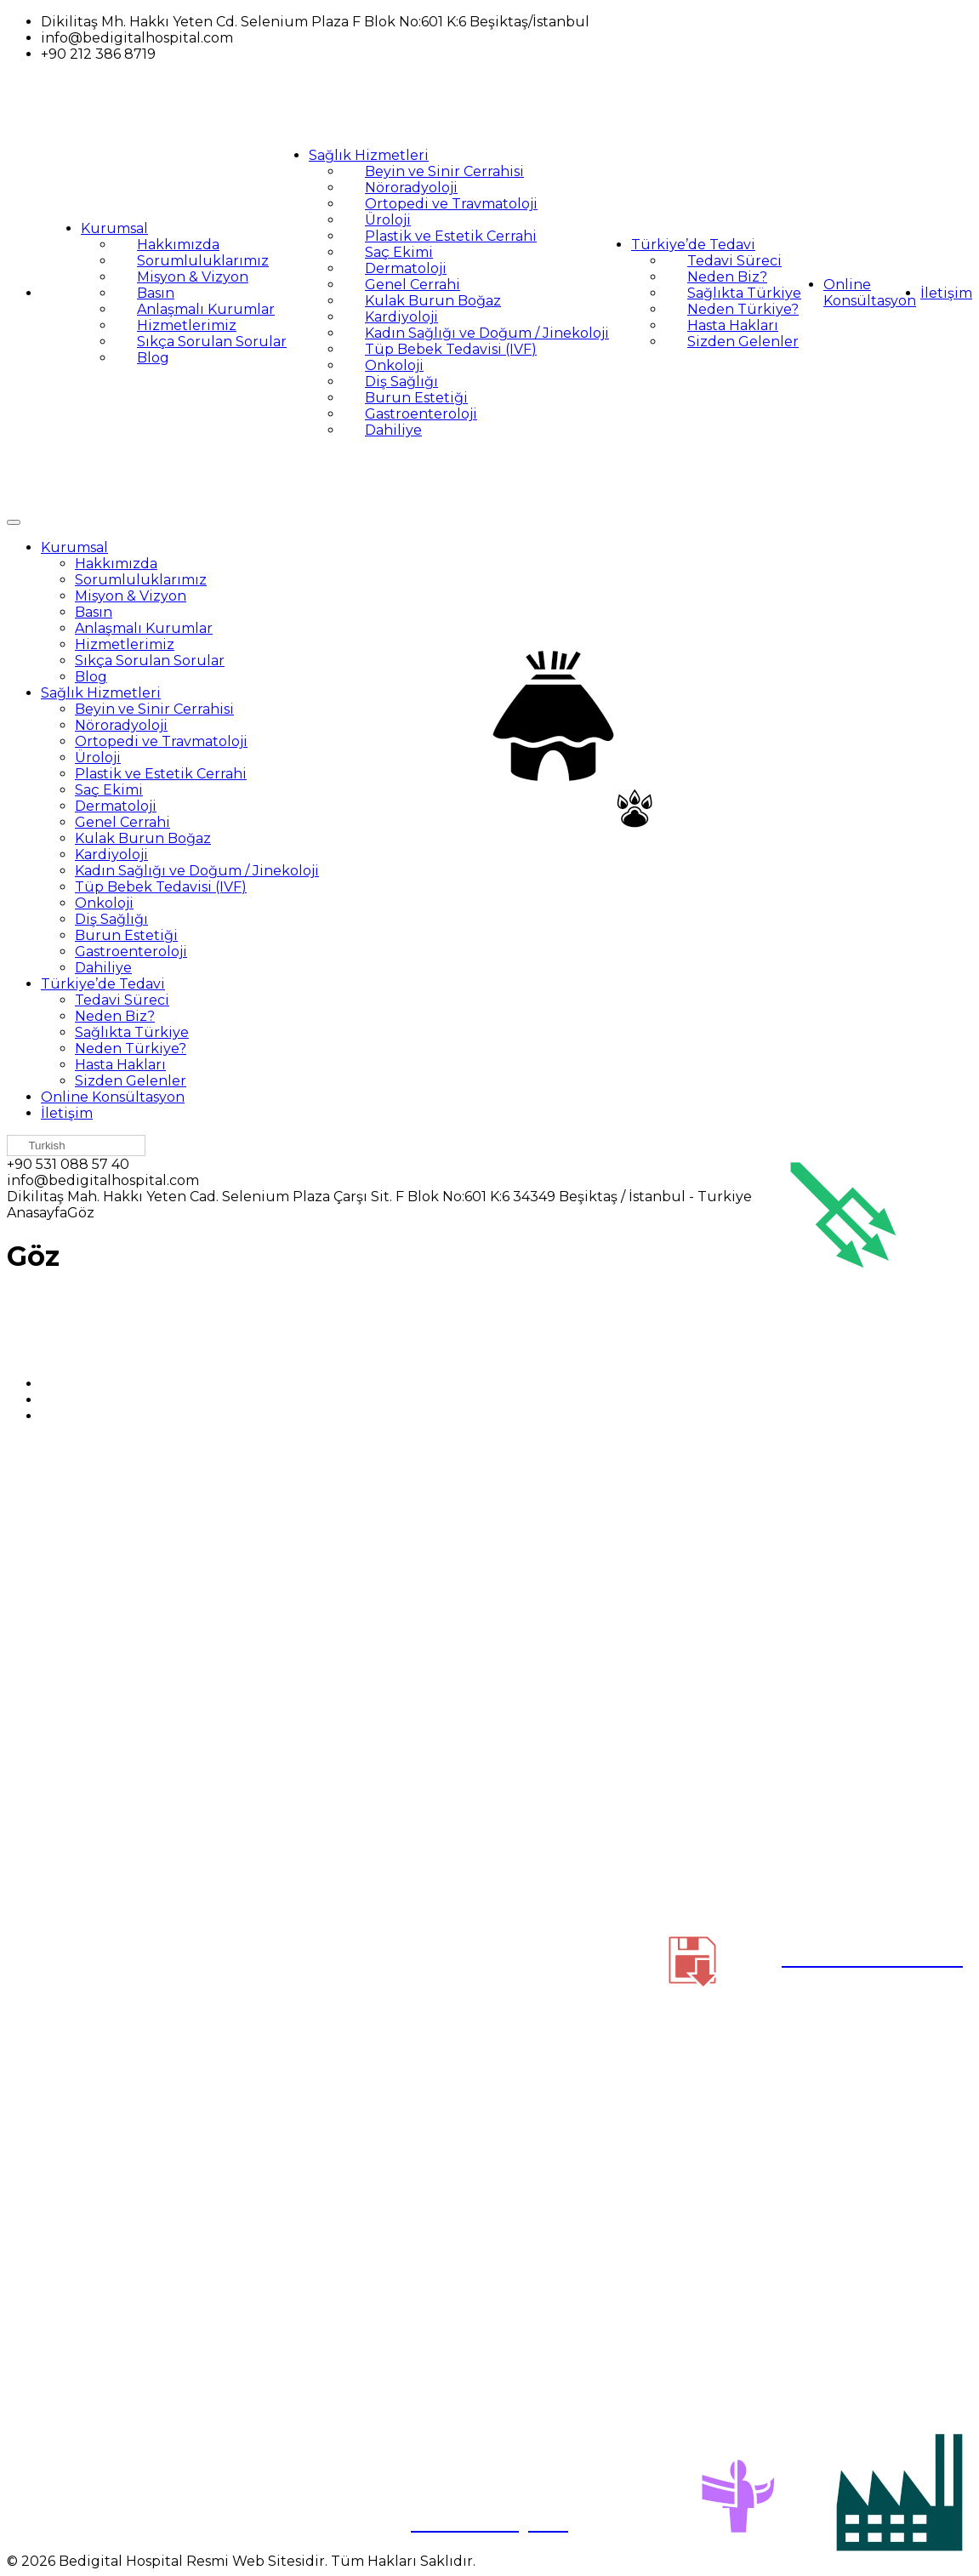 The height and width of the screenshot is (2576, 979). What do you see at coordinates (738, 2496) in the screenshot?
I see `indicates a split or divided character state` at bounding box center [738, 2496].